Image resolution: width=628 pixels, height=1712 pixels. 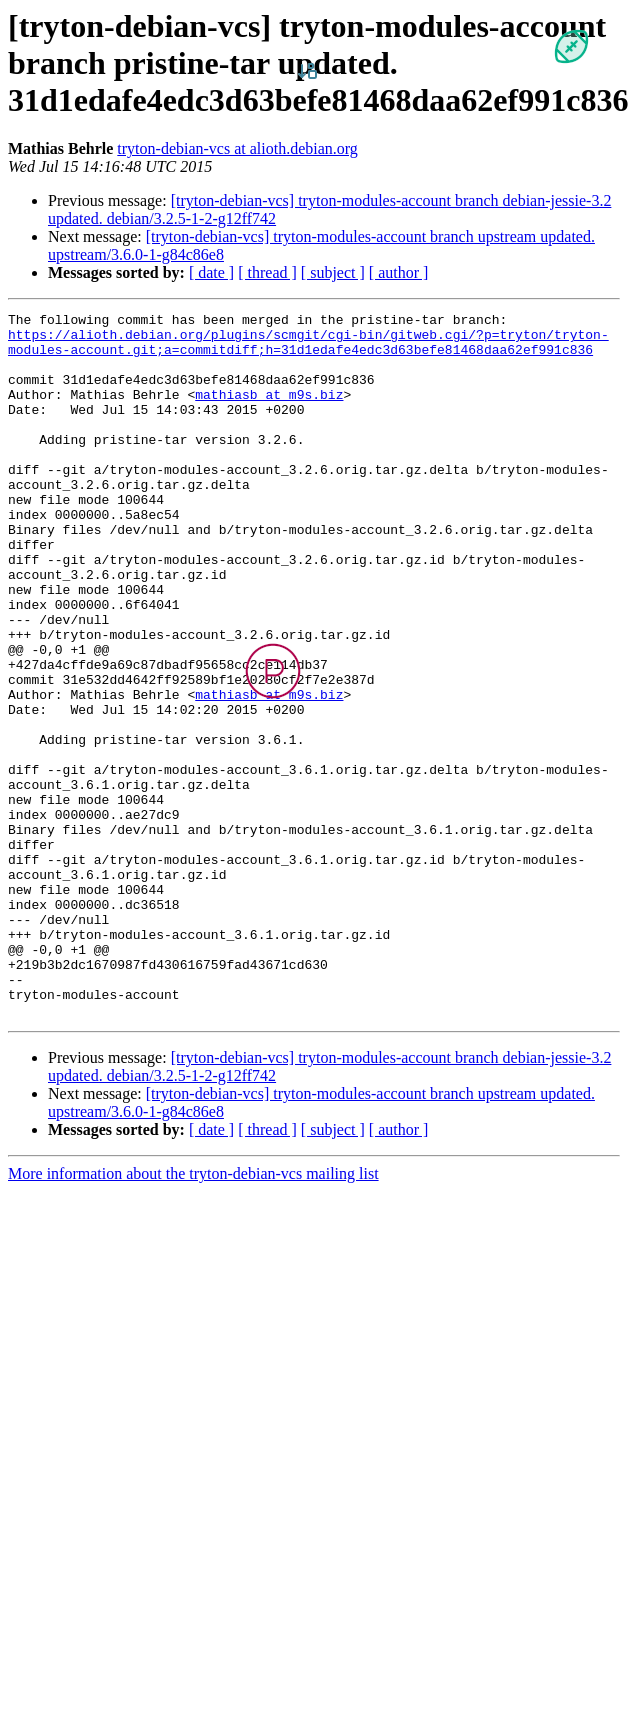 I want to click on sort items from smallest to largest, so click(x=307, y=71).